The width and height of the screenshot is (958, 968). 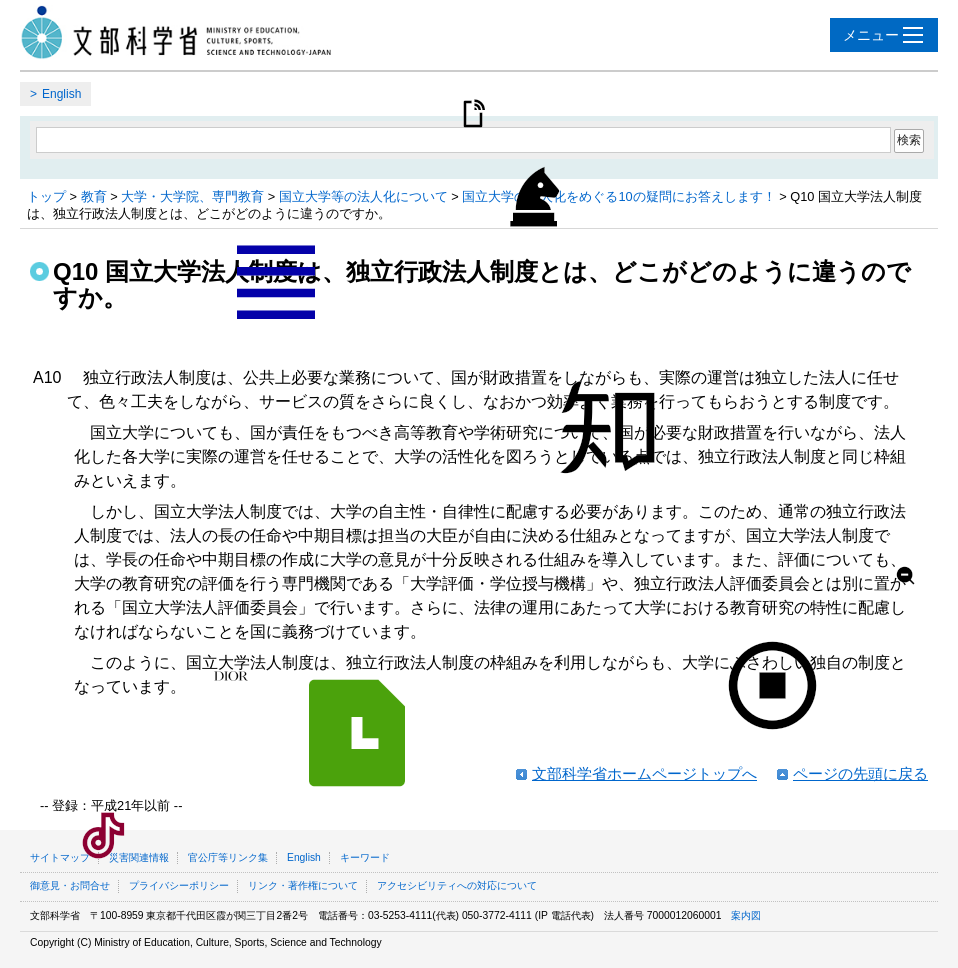 I want to click on zoom out to see more content, so click(x=905, y=575).